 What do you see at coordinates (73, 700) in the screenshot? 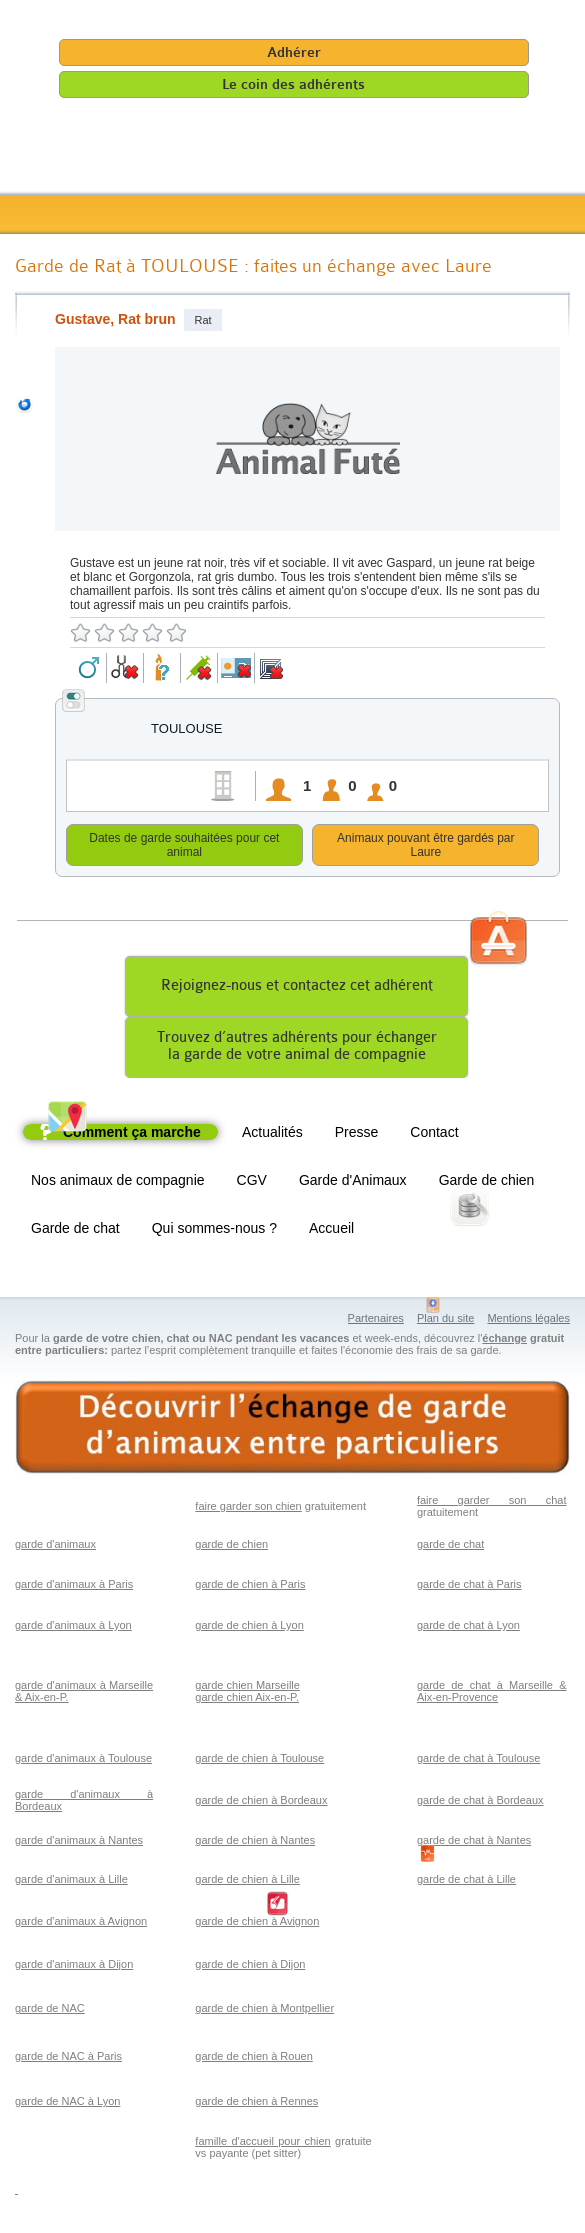
I see `open unity tweak tool settings` at bounding box center [73, 700].